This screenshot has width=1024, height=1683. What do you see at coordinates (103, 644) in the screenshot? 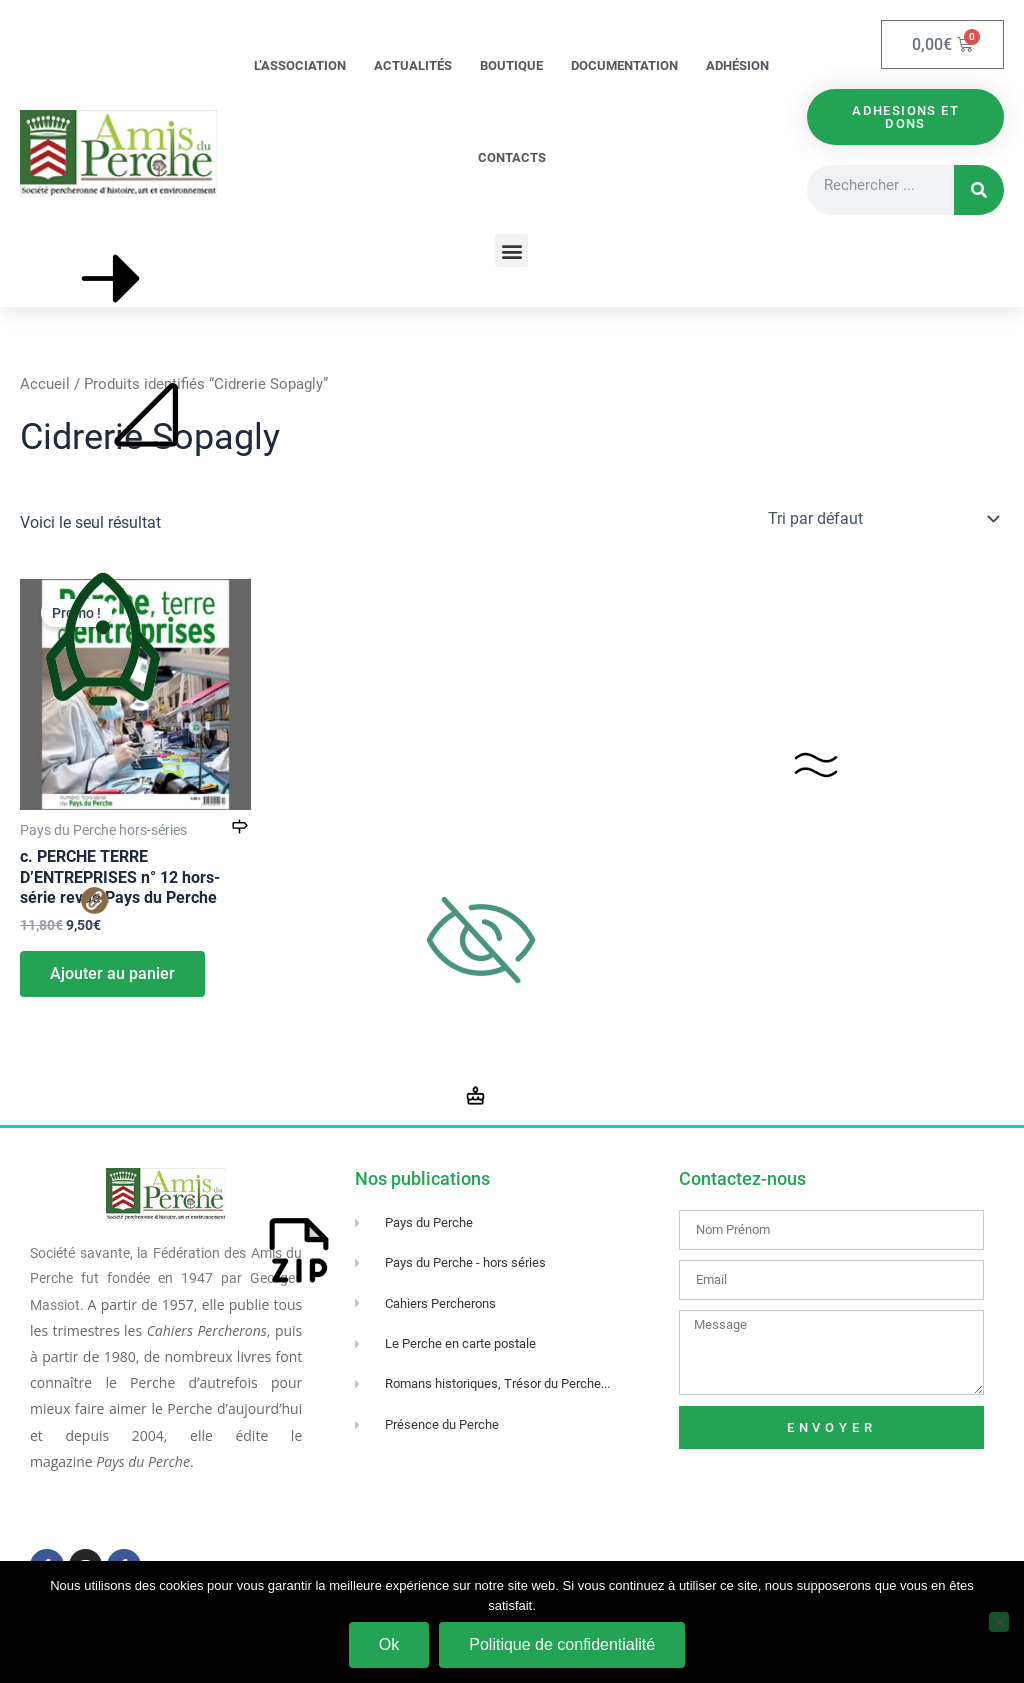
I see `launch or deploy an application` at bounding box center [103, 644].